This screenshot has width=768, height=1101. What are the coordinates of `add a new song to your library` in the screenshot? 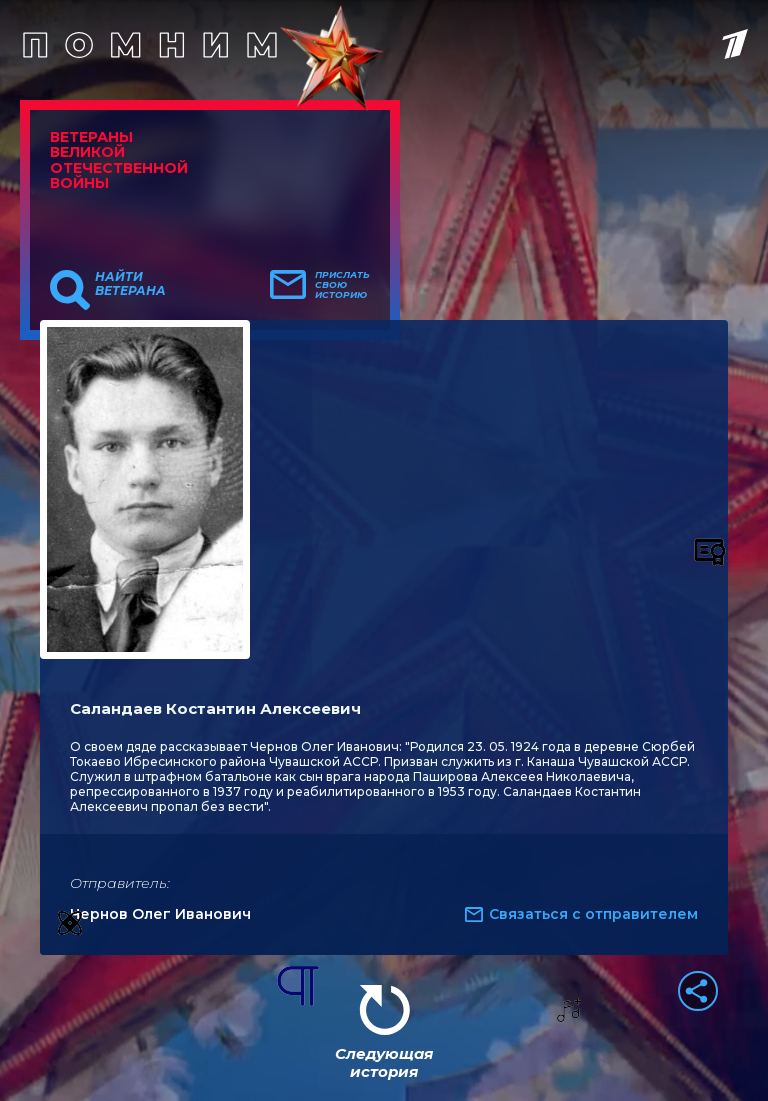 It's located at (569, 1010).